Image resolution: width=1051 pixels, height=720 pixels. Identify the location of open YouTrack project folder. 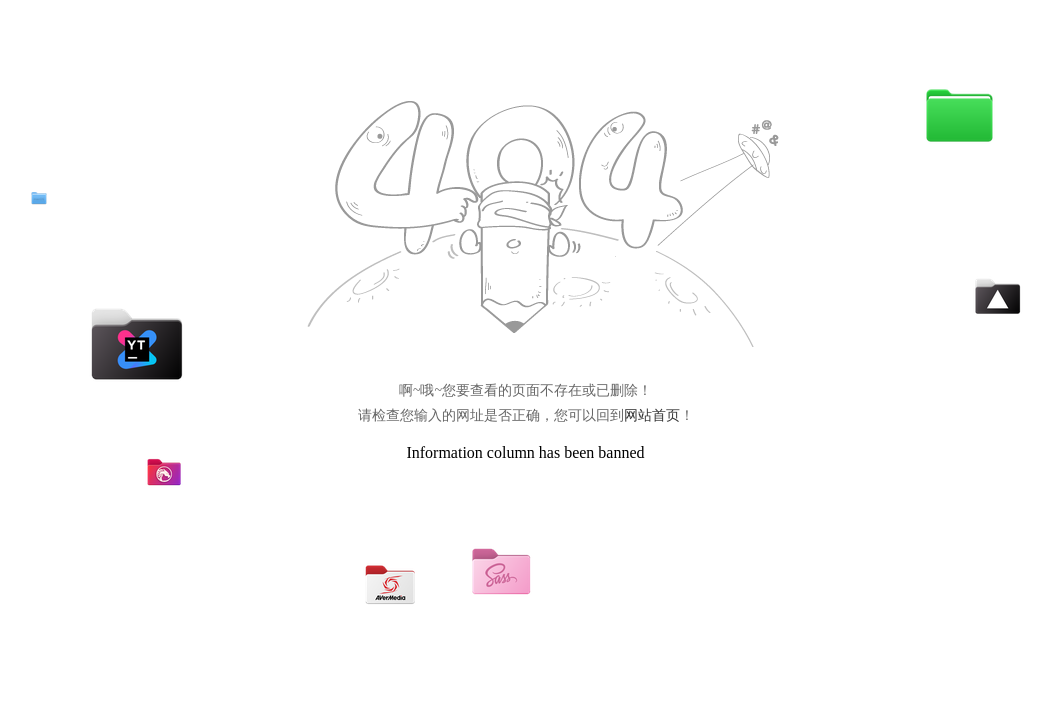
(136, 346).